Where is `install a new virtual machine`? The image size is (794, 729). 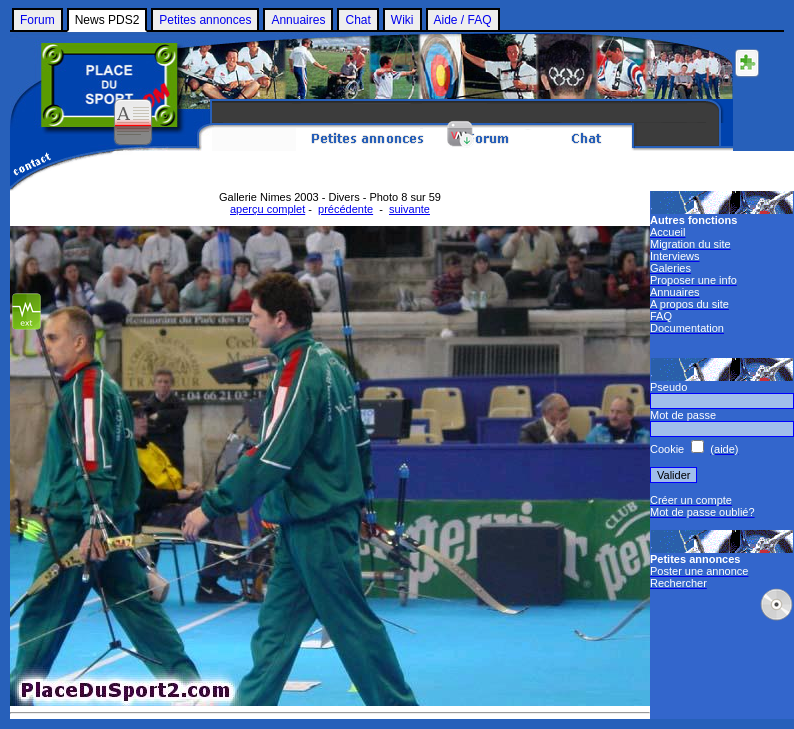
install a new virtual machine is located at coordinates (460, 134).